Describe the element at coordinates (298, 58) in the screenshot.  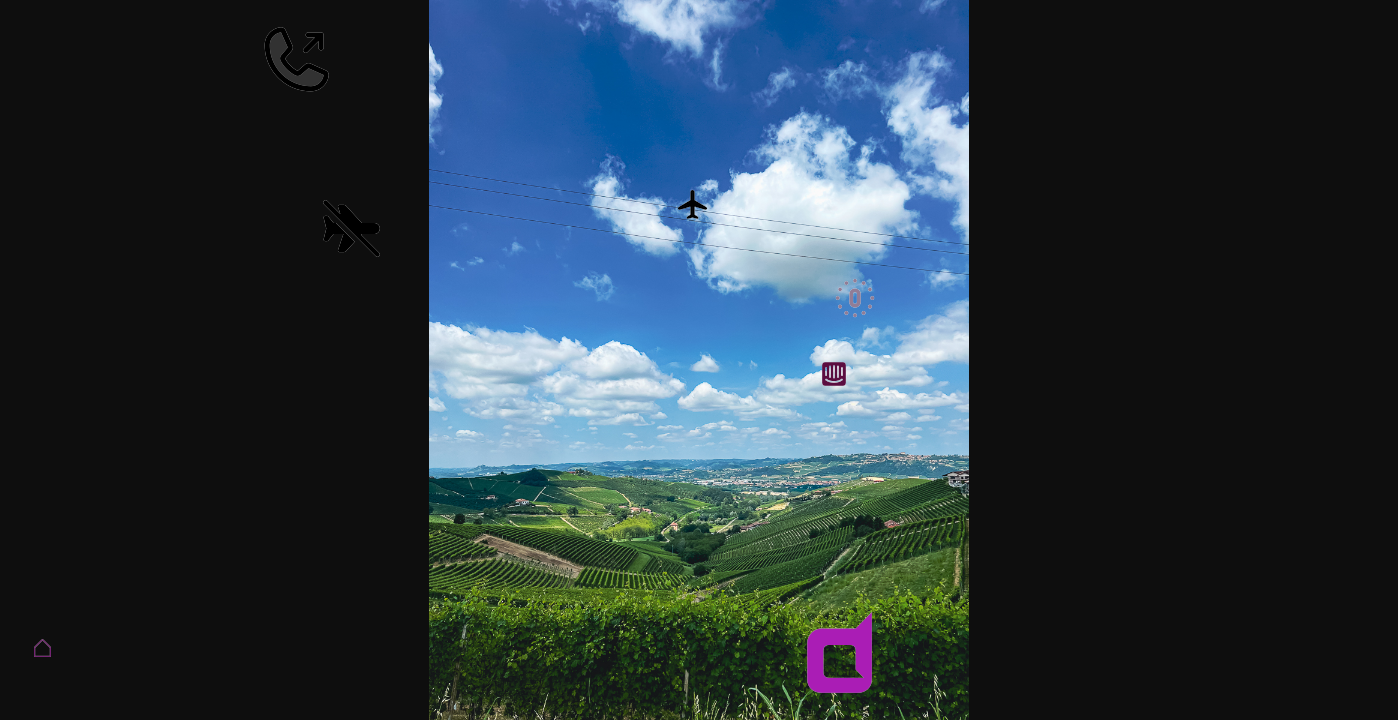
I see `make an outgoing call` at that location.